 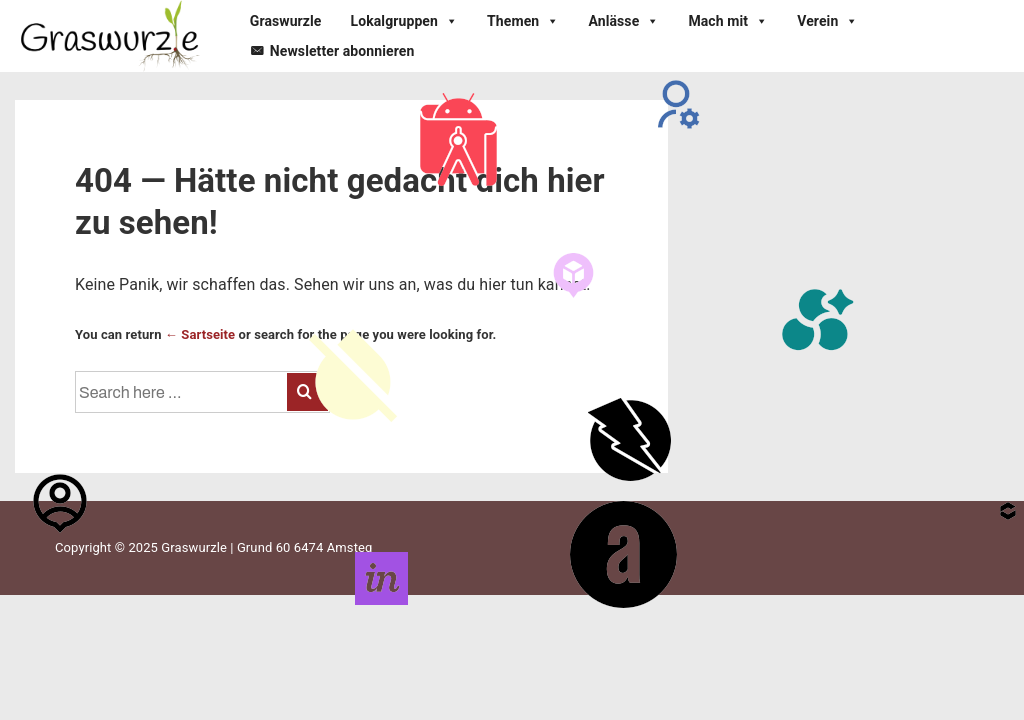 What do you see at coordinates (623, 554) in the screenshot?
I see `visit alamy stock photo website` at bounding box center [623, 554].